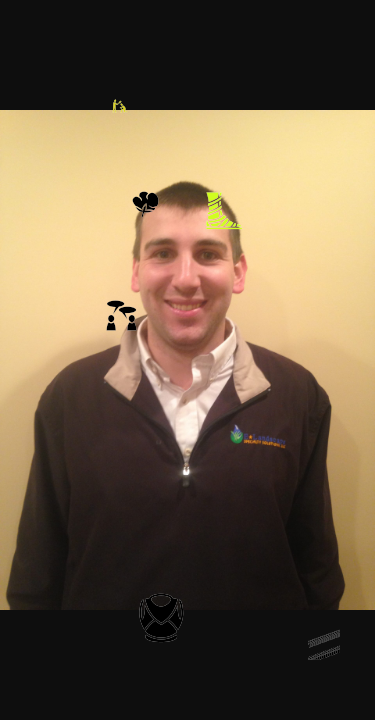  I want to click on indicates off-road or vehicle trail mode, so click(324, 644).